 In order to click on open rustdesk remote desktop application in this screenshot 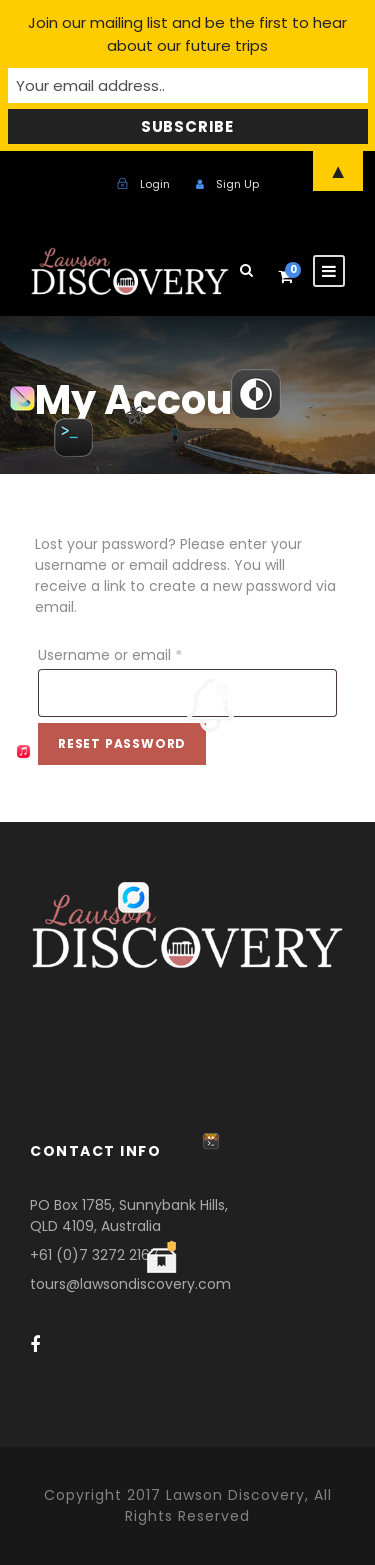, I will do `click(133, 897)`.